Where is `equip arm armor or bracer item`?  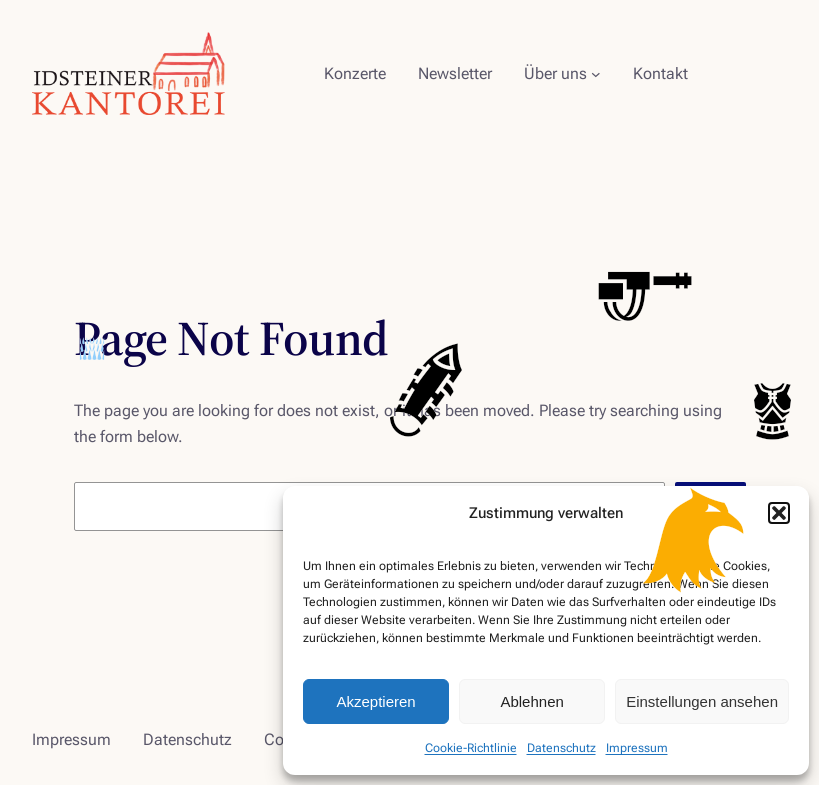
equip arm armor or bracer item is located at coordinates (426, 390).